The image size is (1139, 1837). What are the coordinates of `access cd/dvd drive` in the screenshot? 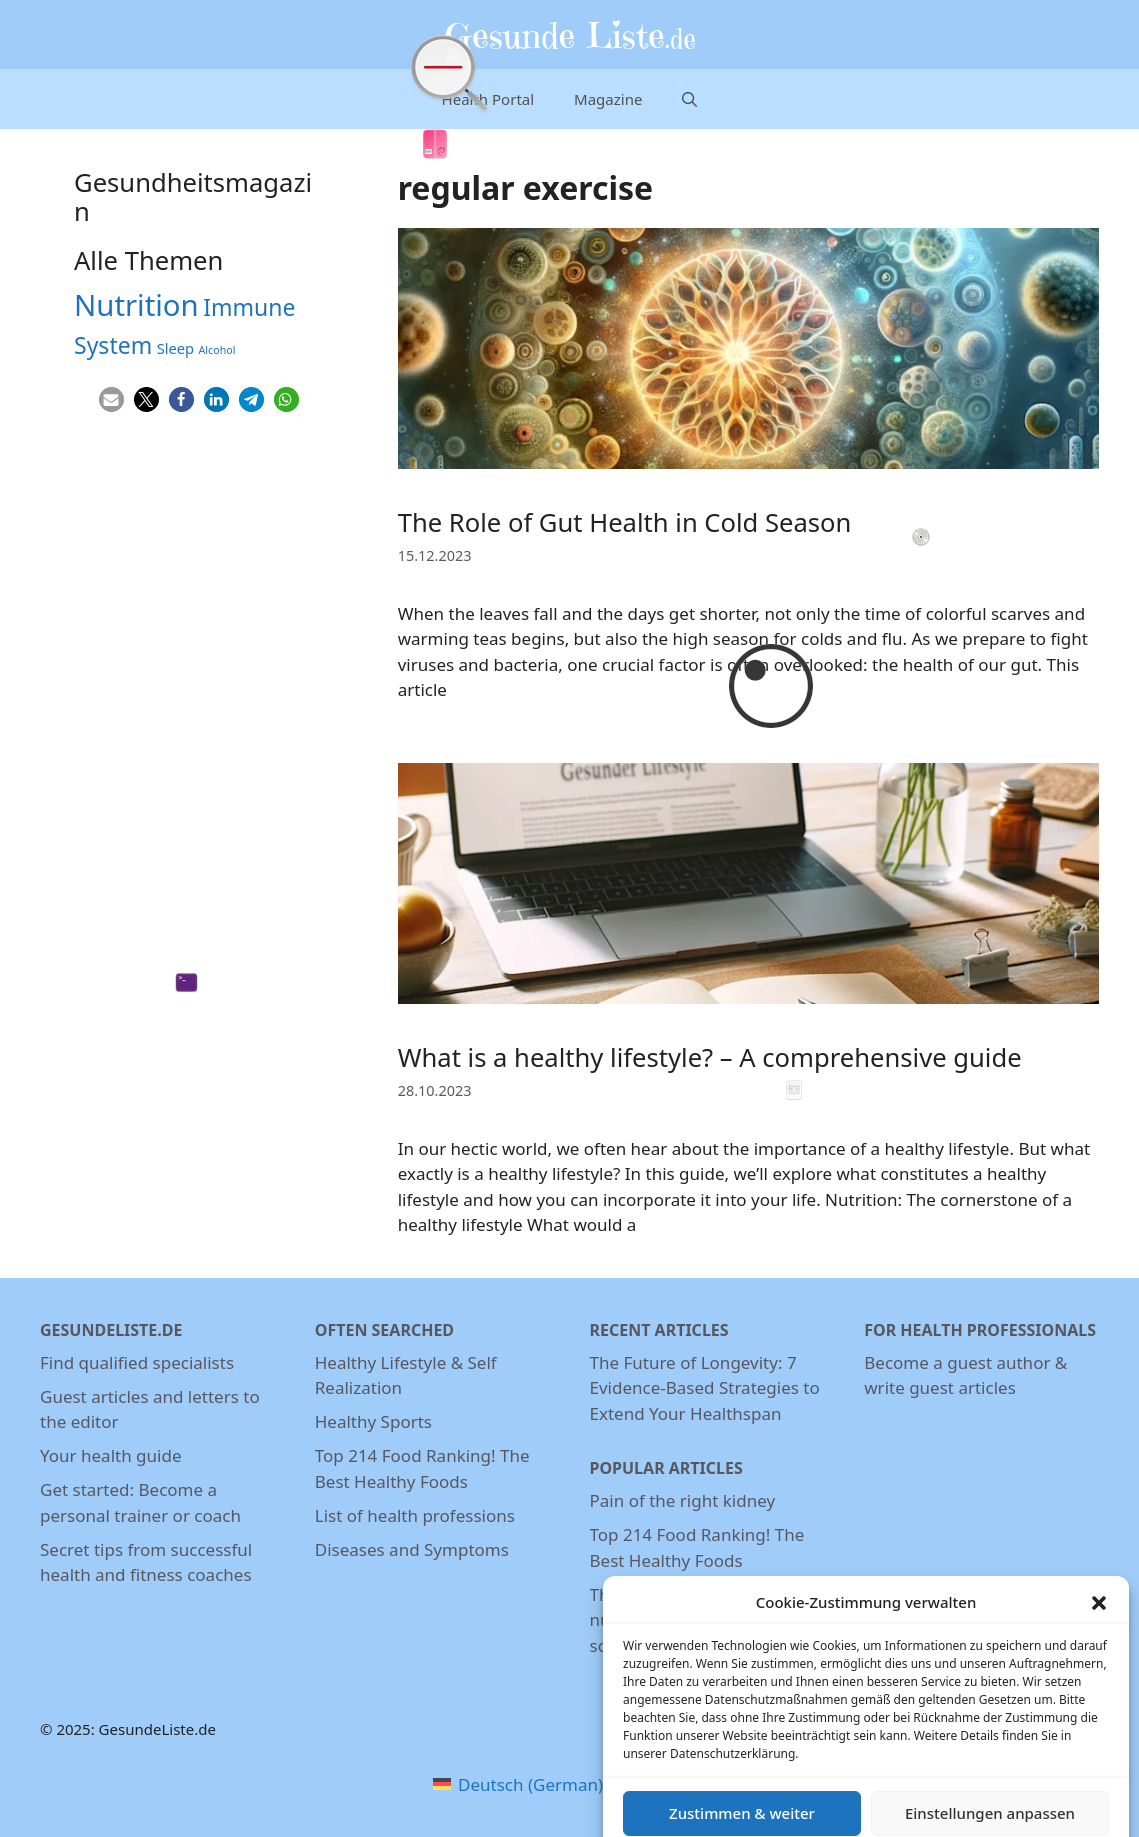 It's located at (921, 537).